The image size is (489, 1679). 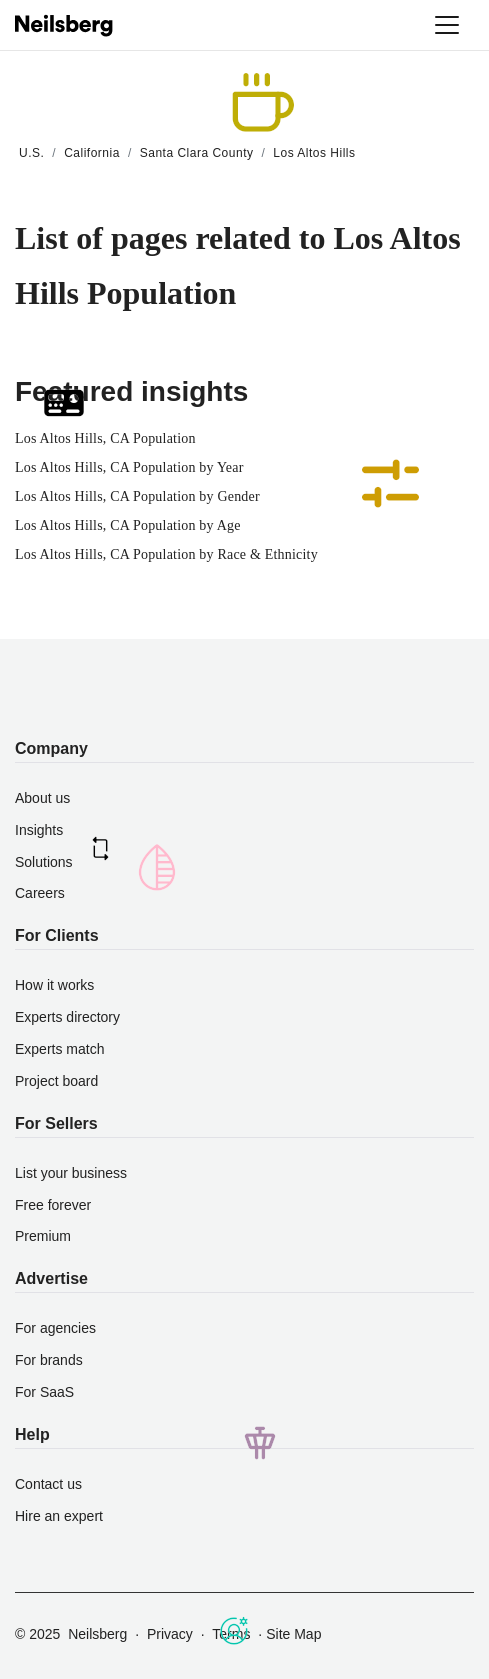 What do you see at coordinates (262, 105) in the screenshot?
I see `find nearby coffee shops or cafes` at bounding box center [262, 105].